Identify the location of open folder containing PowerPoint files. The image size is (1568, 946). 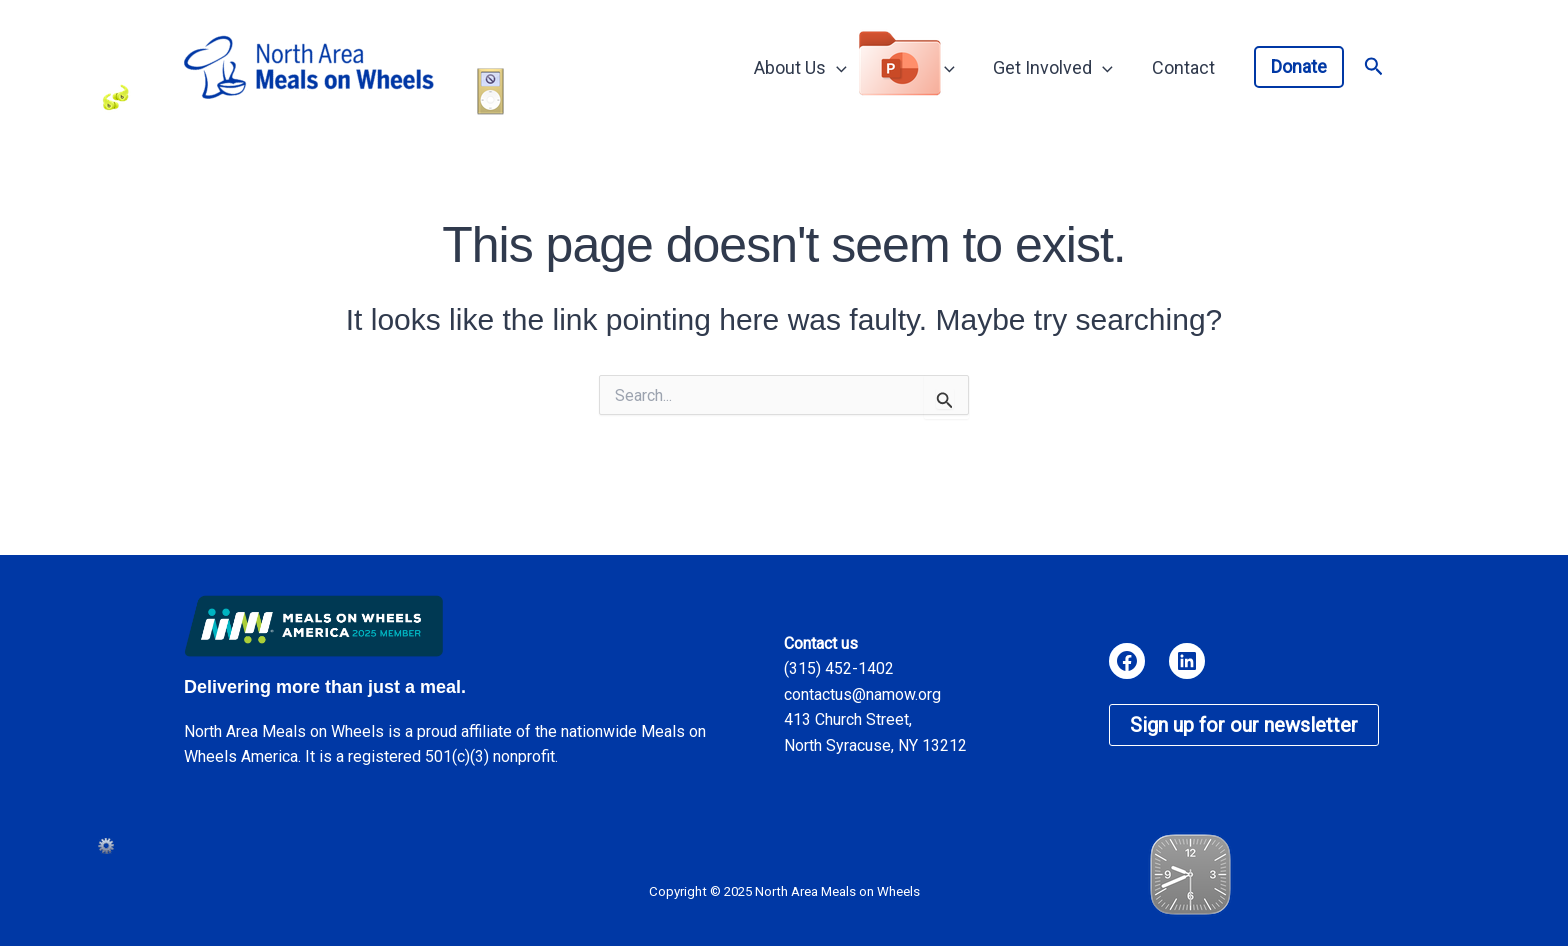
(899, 65).